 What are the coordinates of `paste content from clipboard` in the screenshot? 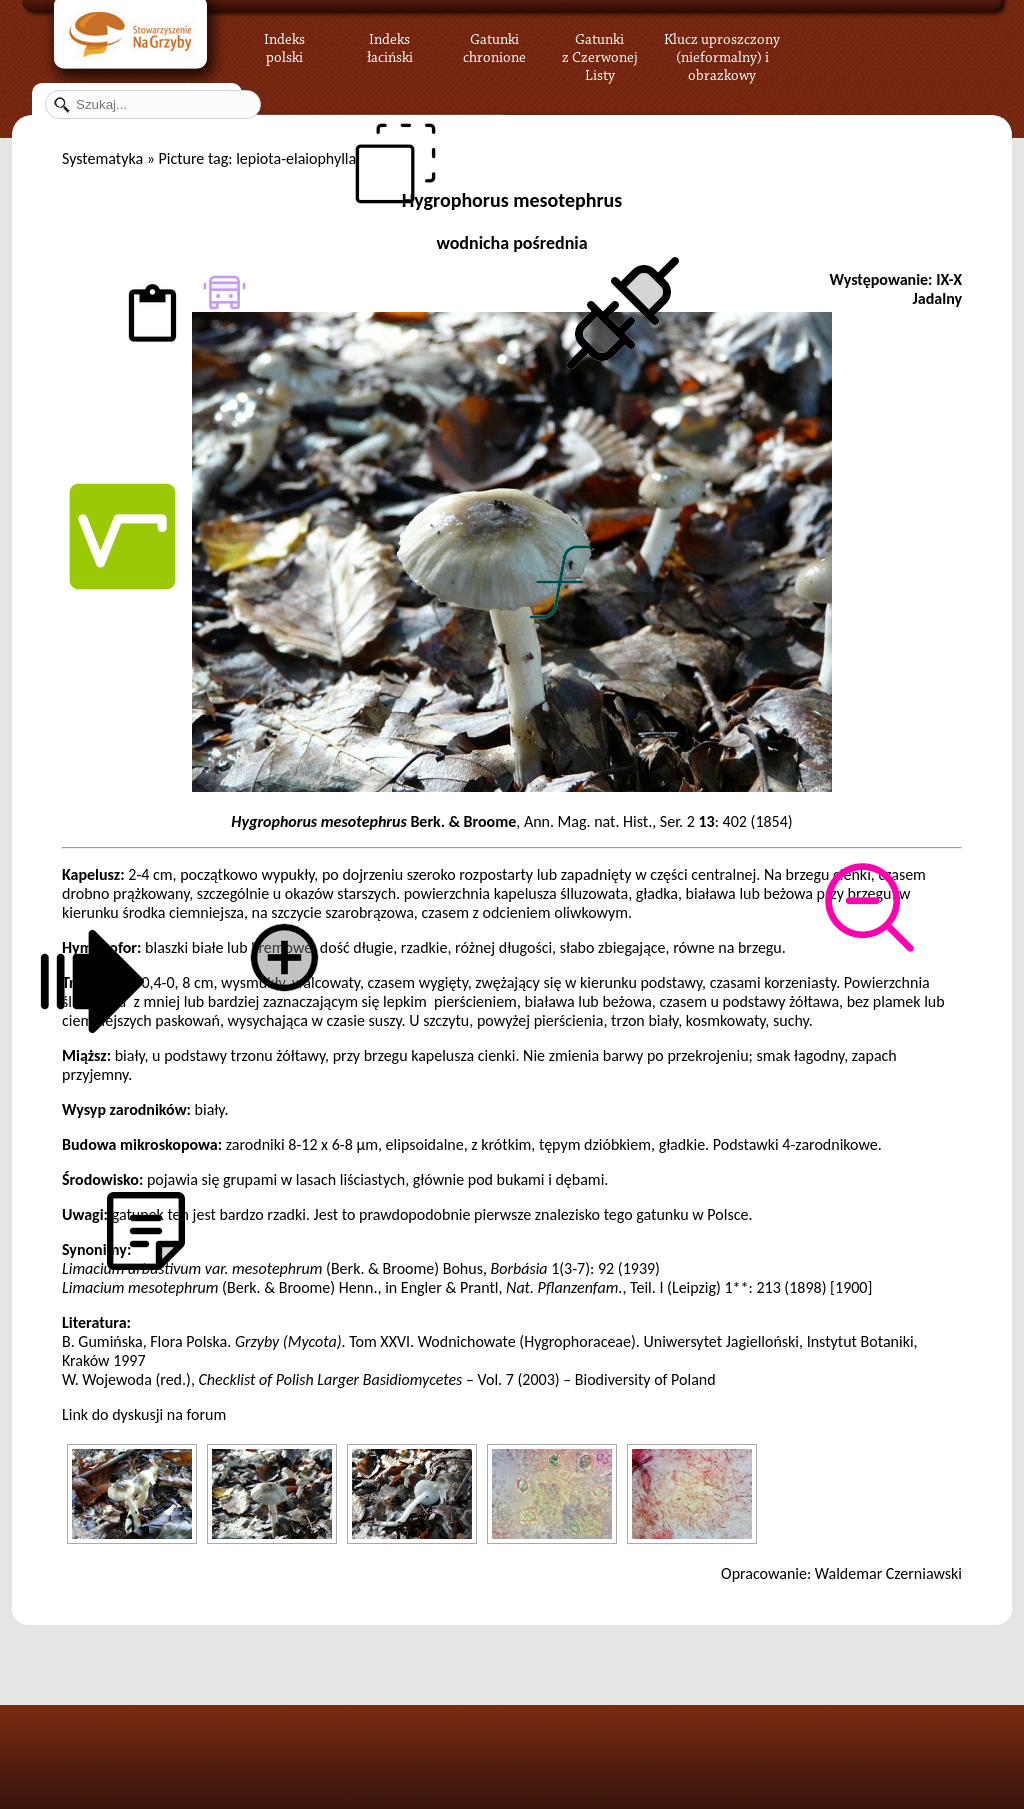 It's located at (152, 315).